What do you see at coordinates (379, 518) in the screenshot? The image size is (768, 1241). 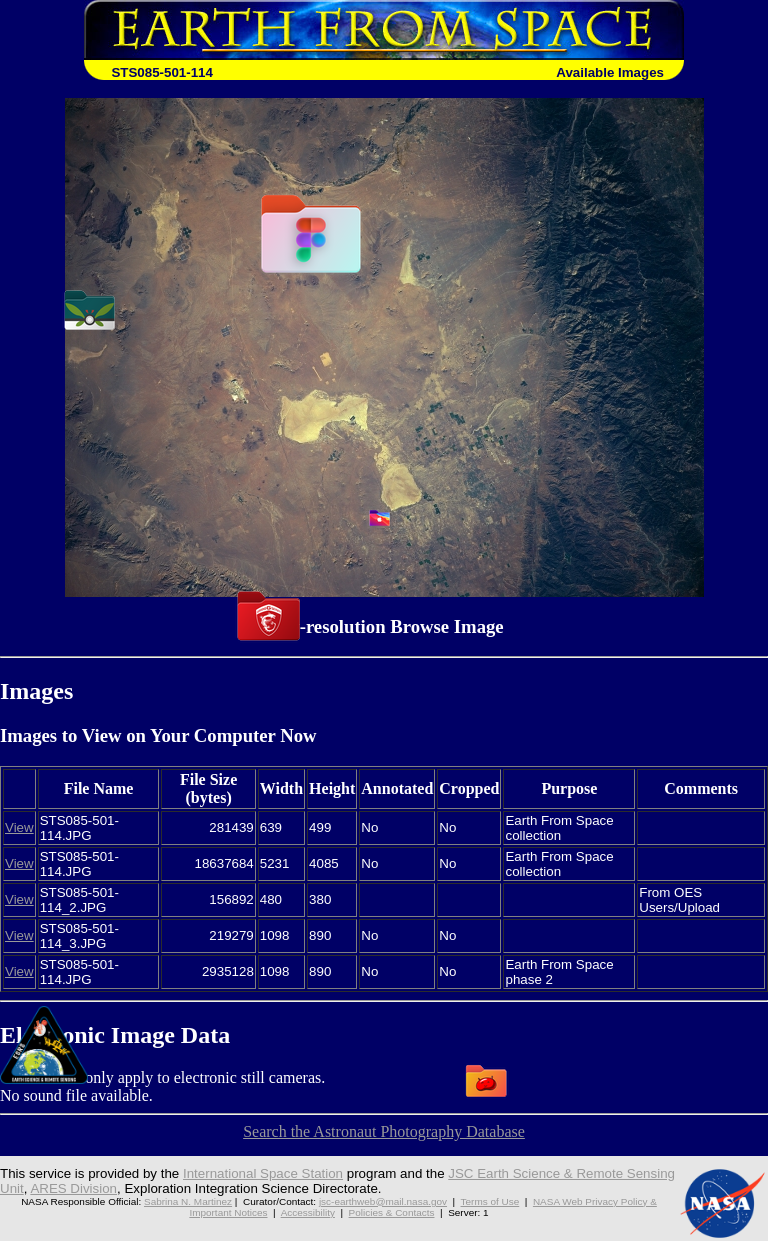 I see `open folder in macos big sur style` at bounding box center [379, 518].